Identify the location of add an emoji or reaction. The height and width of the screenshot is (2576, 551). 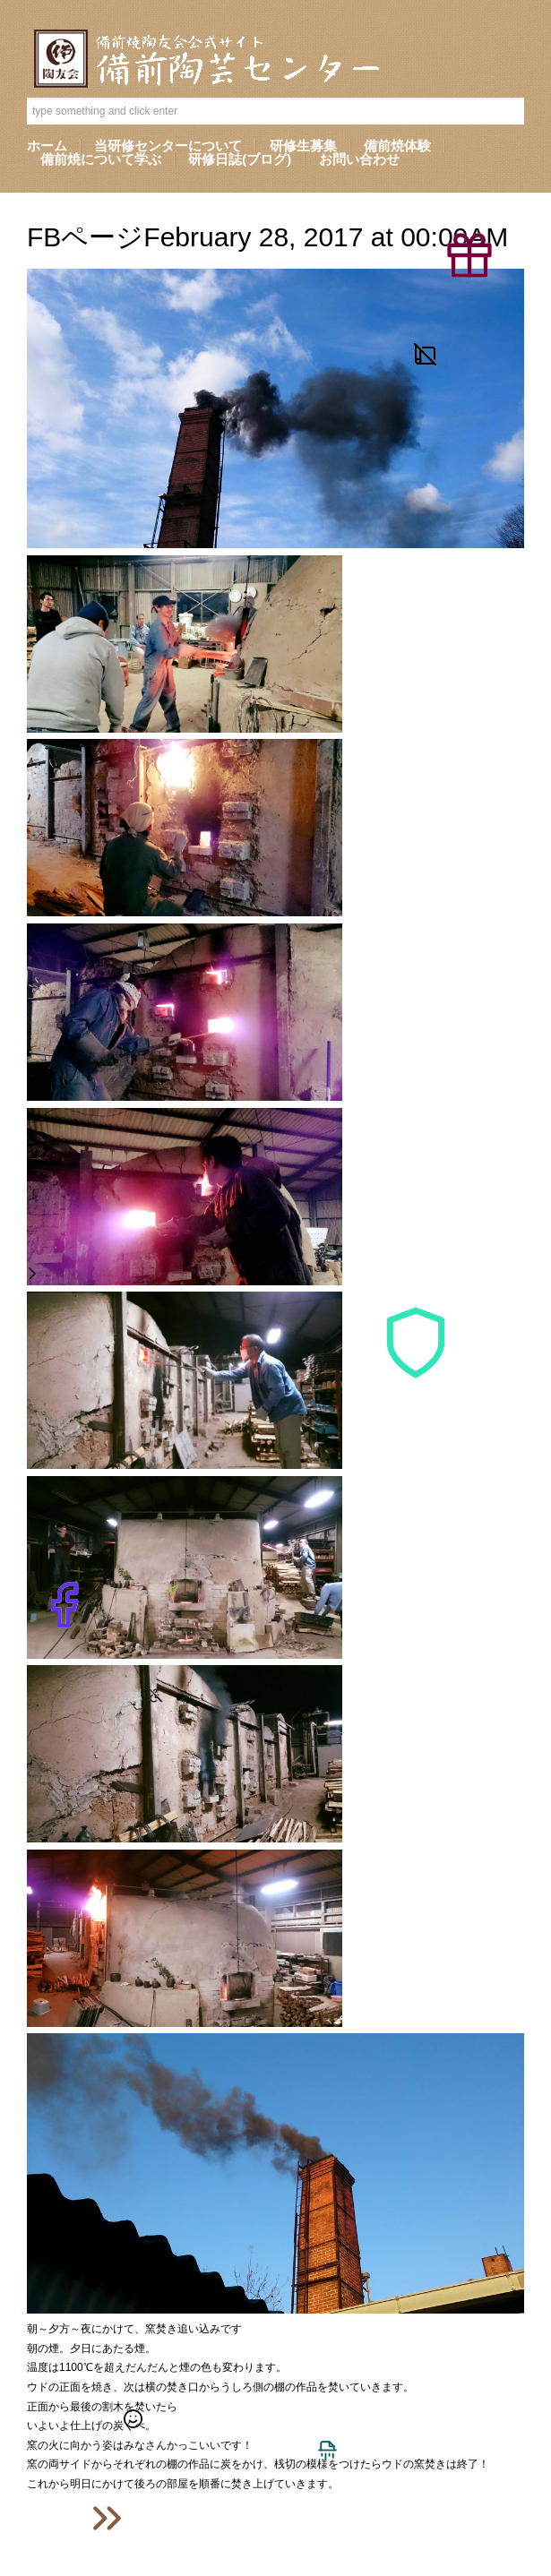
(133, 2418).